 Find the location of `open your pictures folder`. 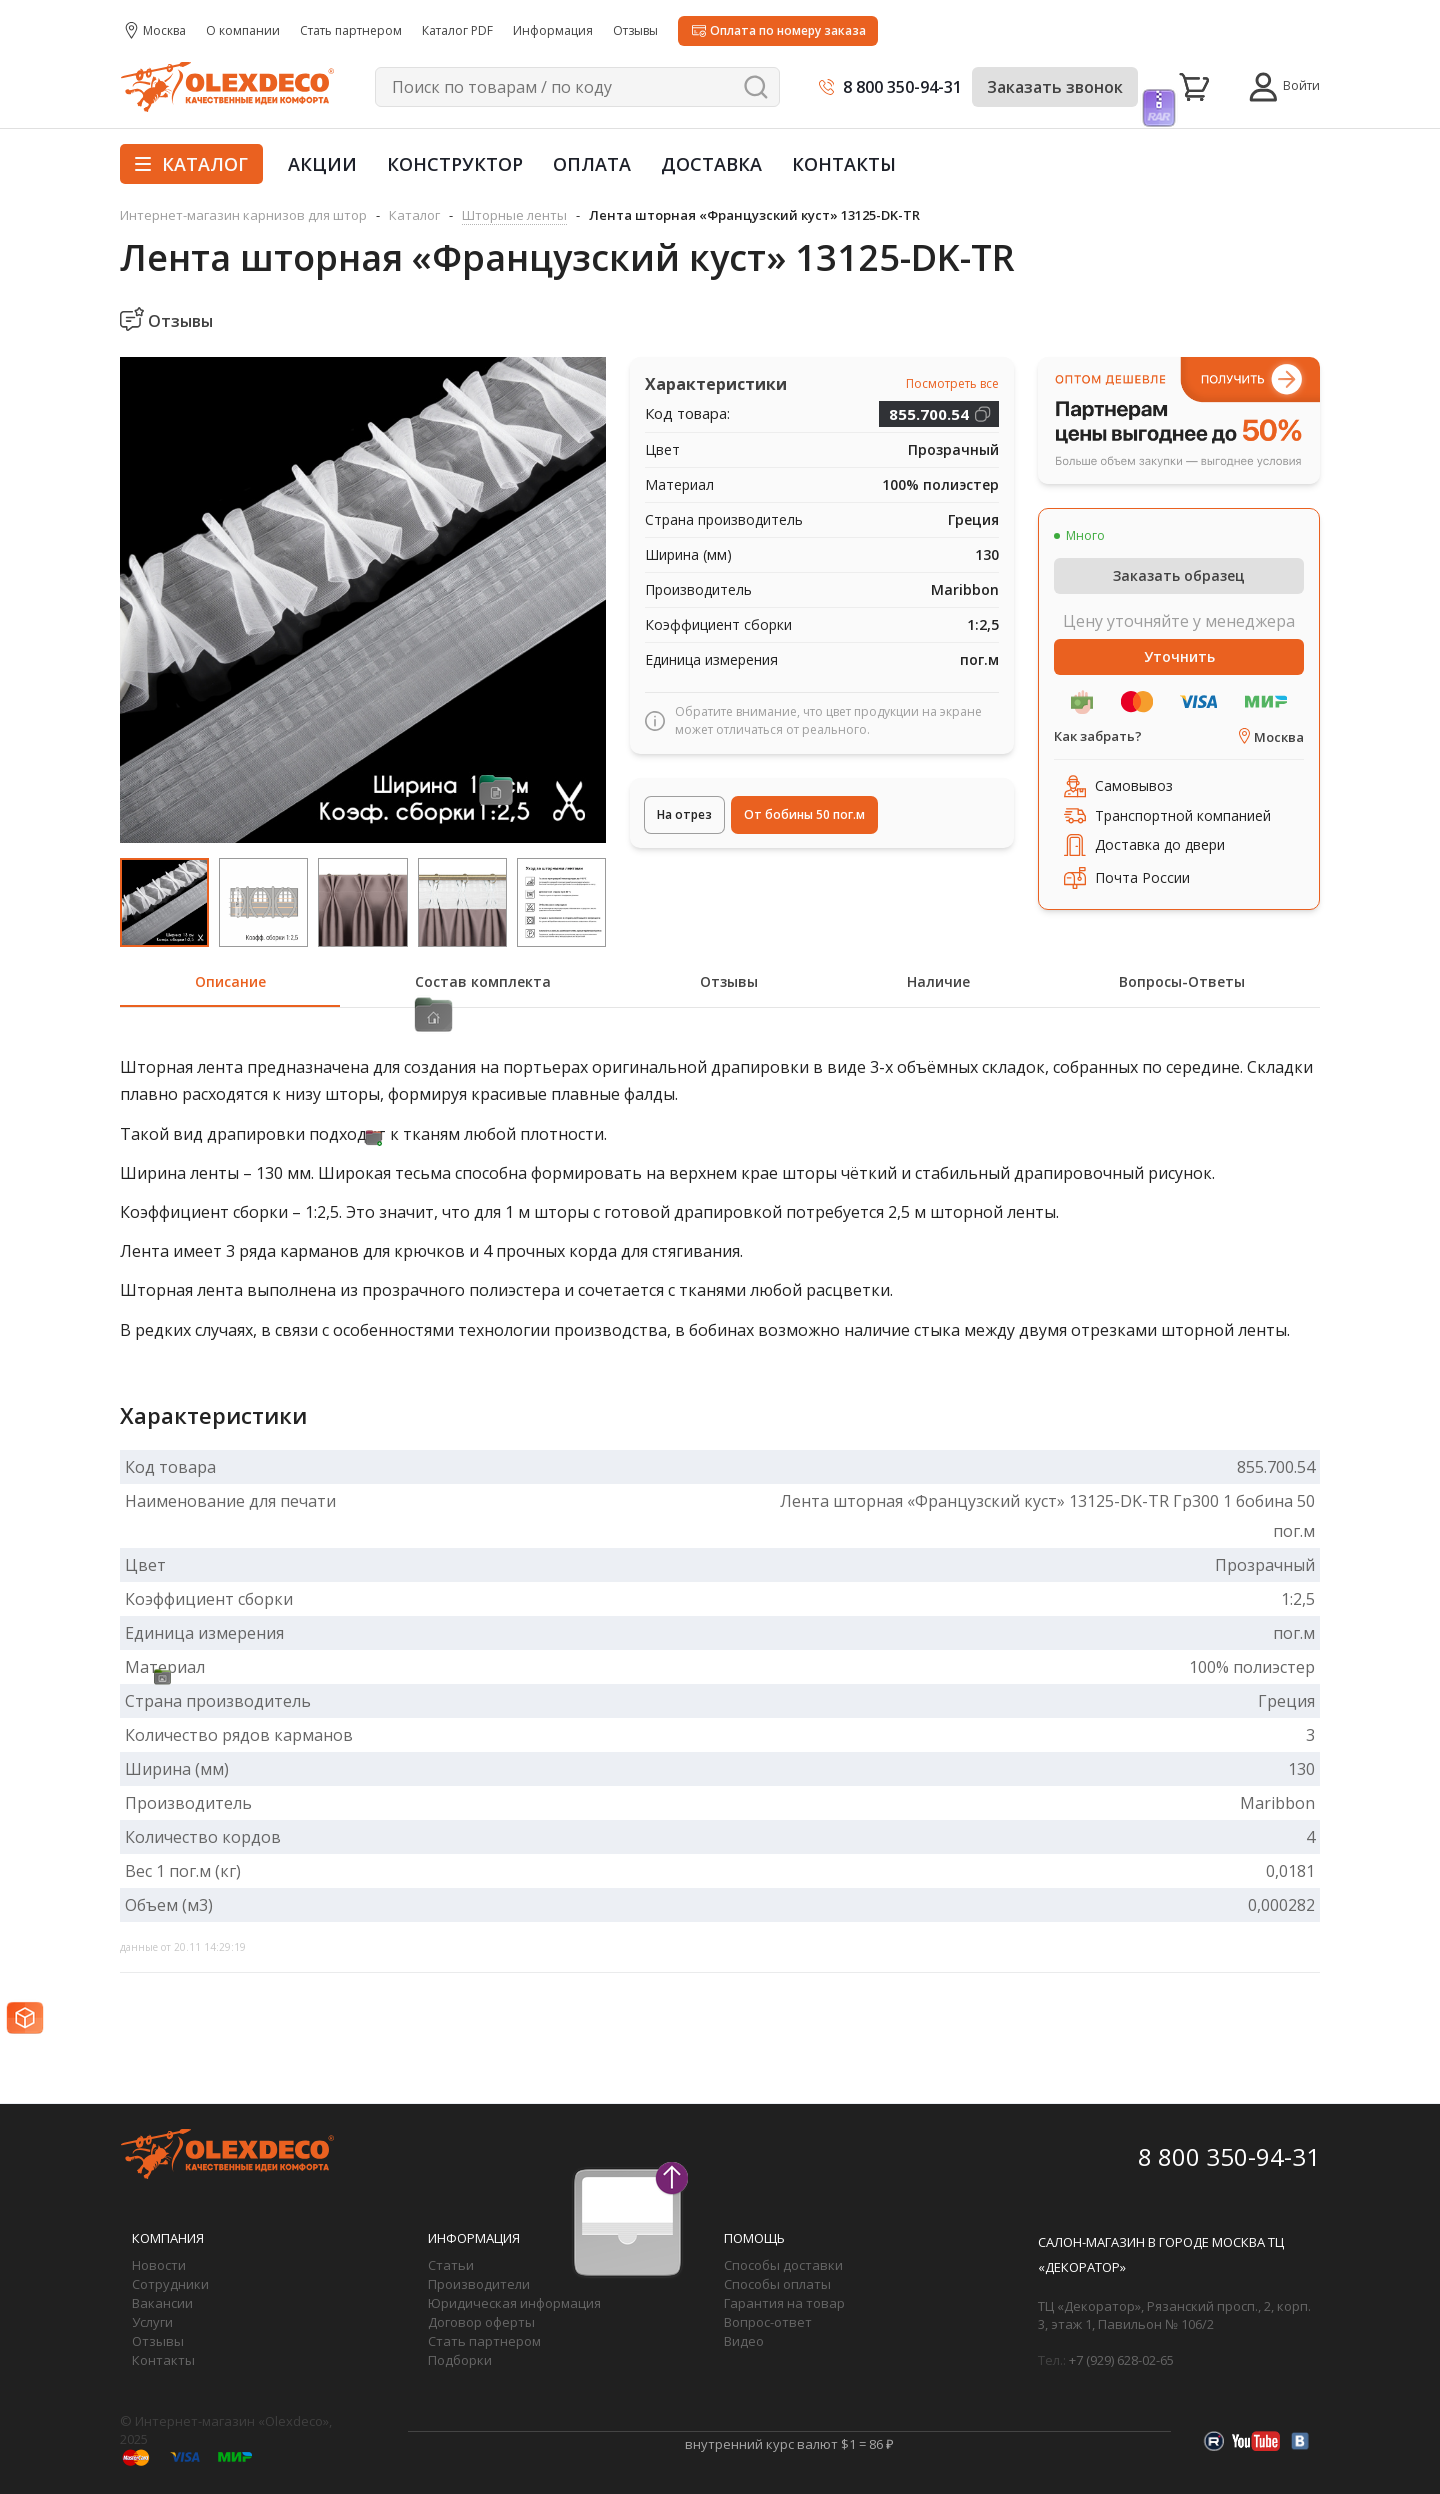

open your pictures folder is located at coordinates (162, 1676).